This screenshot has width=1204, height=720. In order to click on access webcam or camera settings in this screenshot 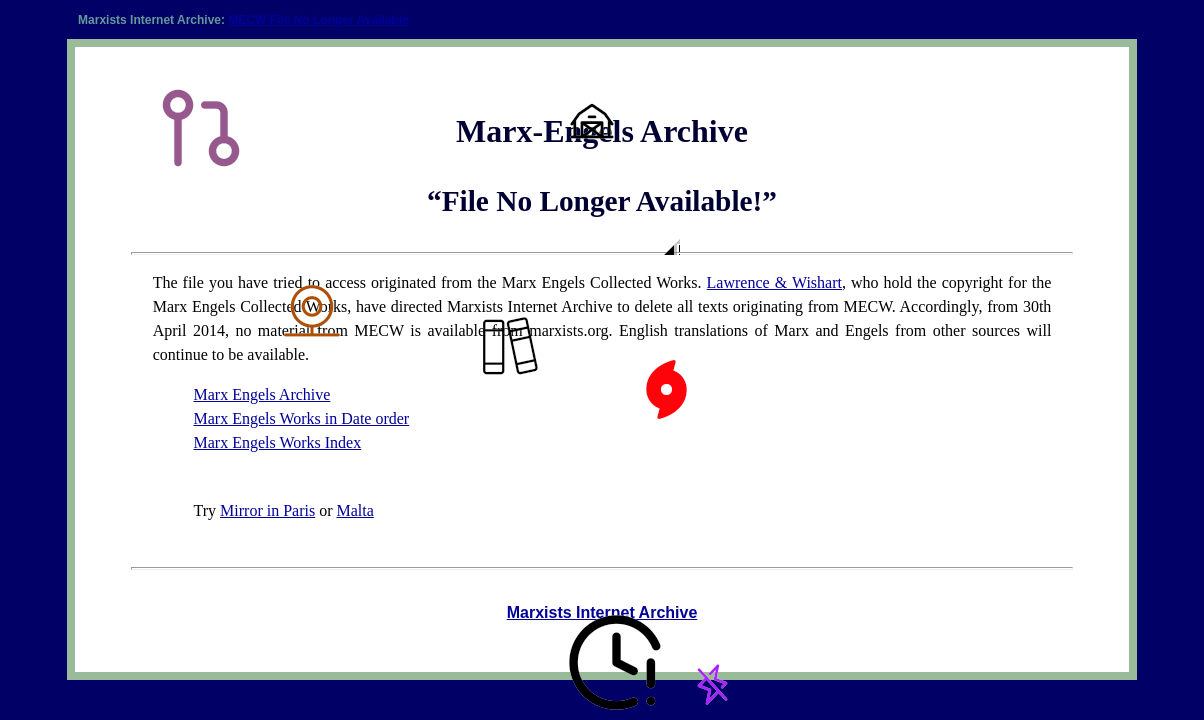, I will do `click(312, 313)`.